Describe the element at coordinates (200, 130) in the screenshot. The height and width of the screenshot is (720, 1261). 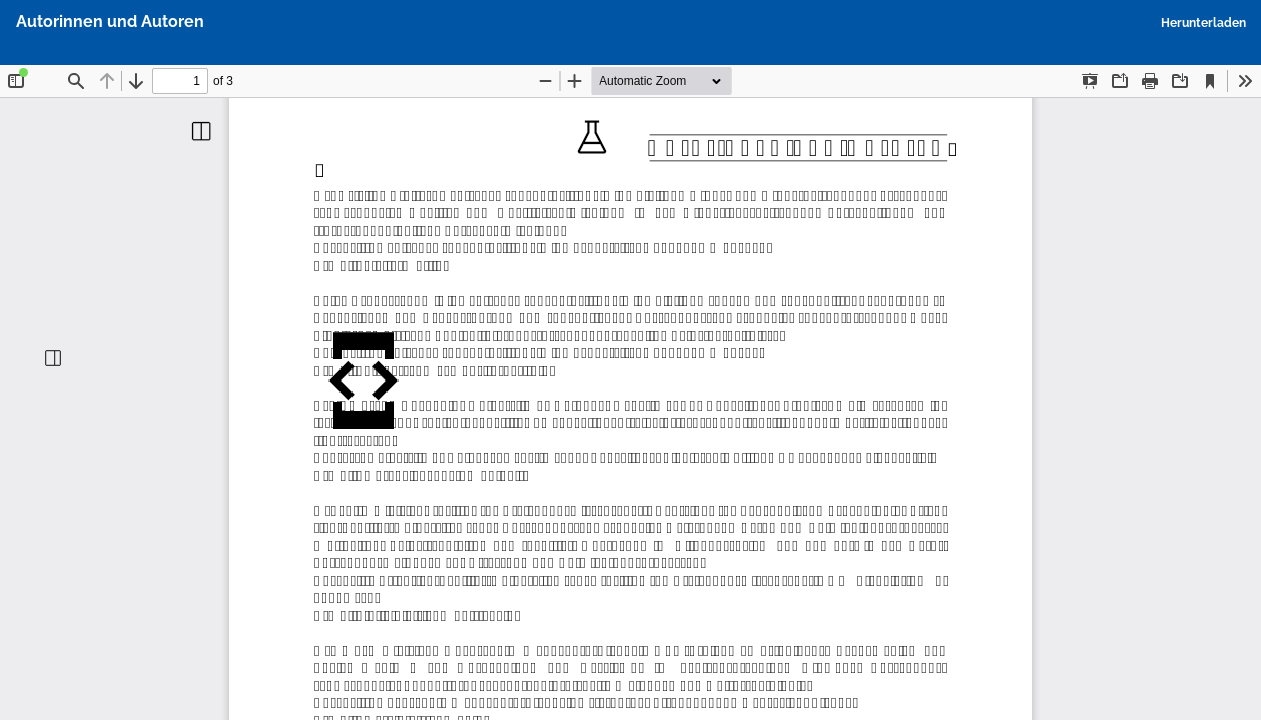
I see `split editor view horizontally` at that location.